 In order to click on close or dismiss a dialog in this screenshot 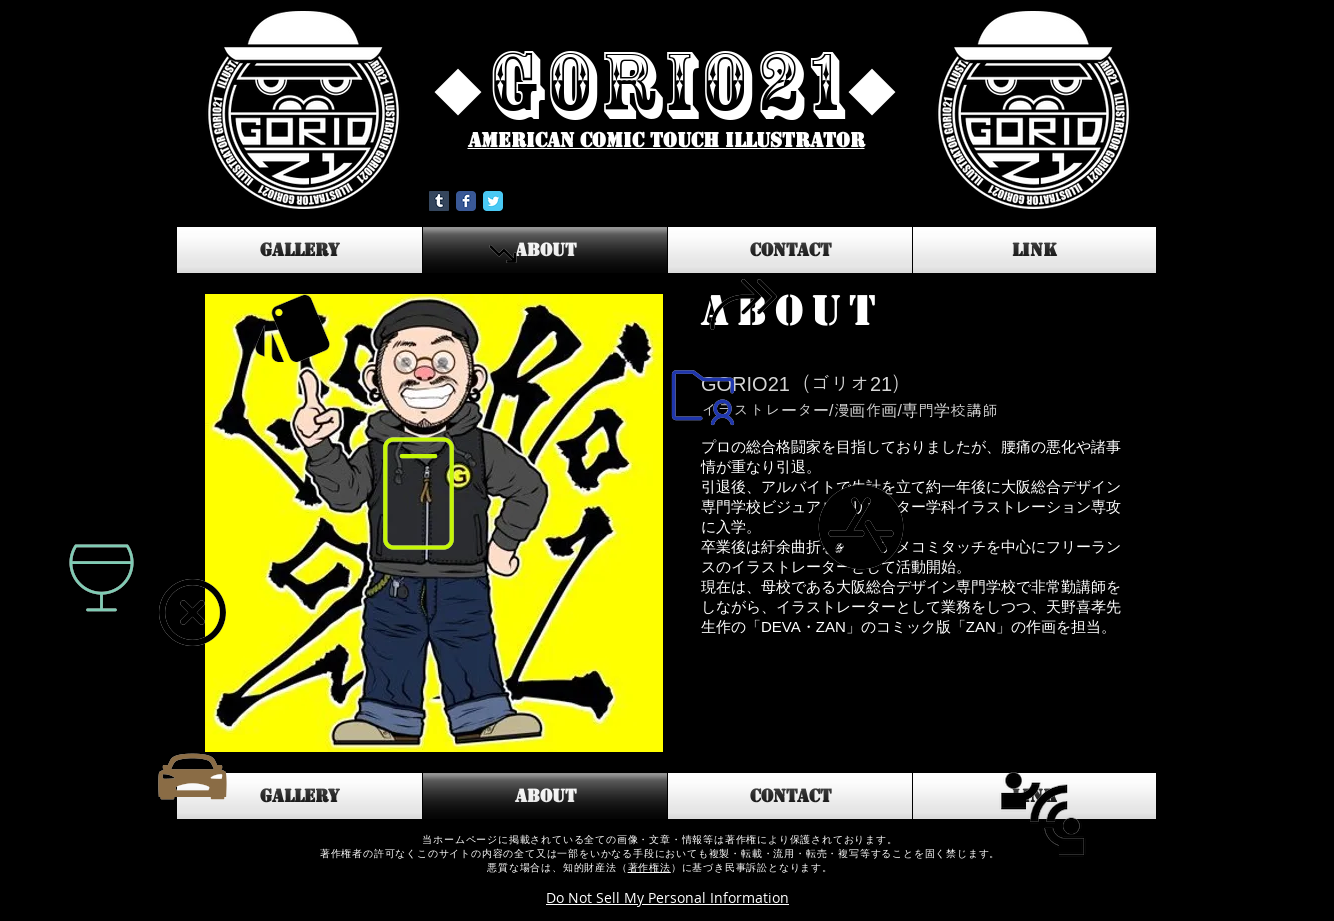, I will do `click(192, 612)`.